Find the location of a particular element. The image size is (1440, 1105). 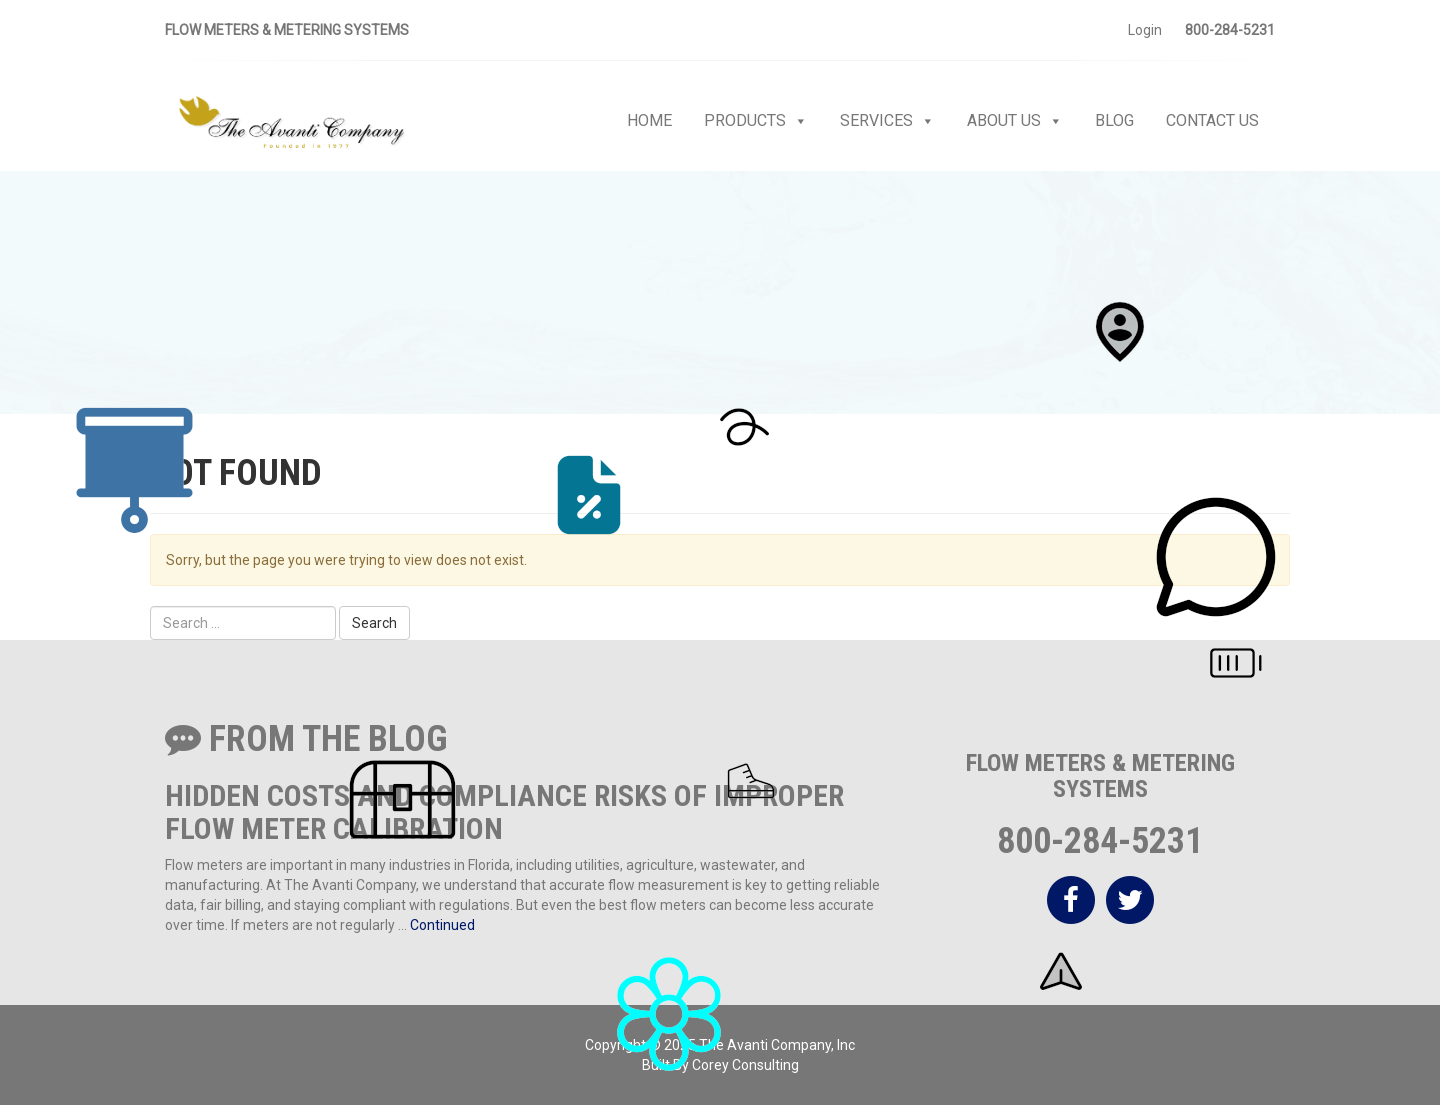

access your rewards or collected items is located at coordinates (402, 801).